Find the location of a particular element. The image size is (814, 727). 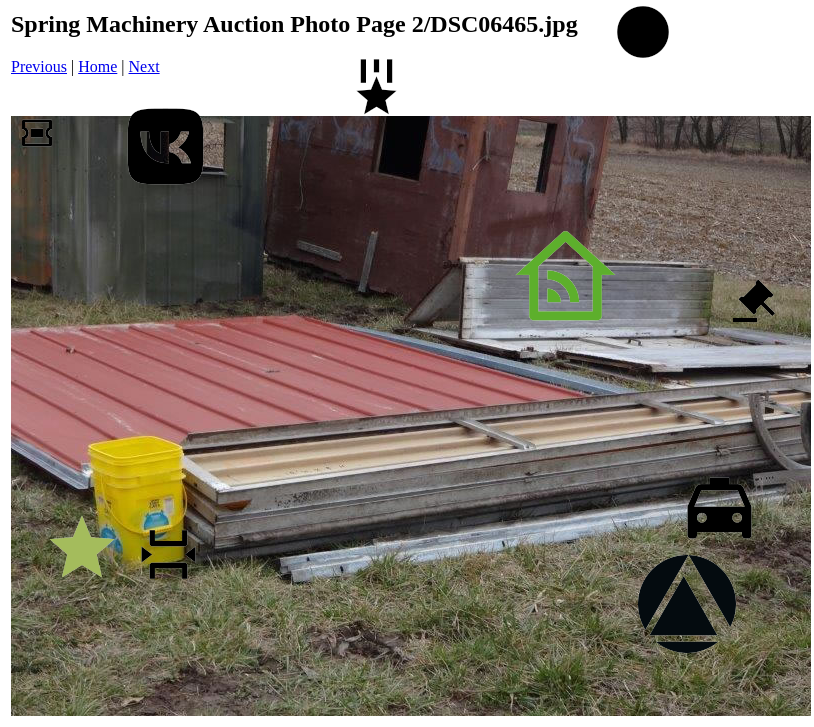

view your tickets or passes is located at coordinates (37, 133).